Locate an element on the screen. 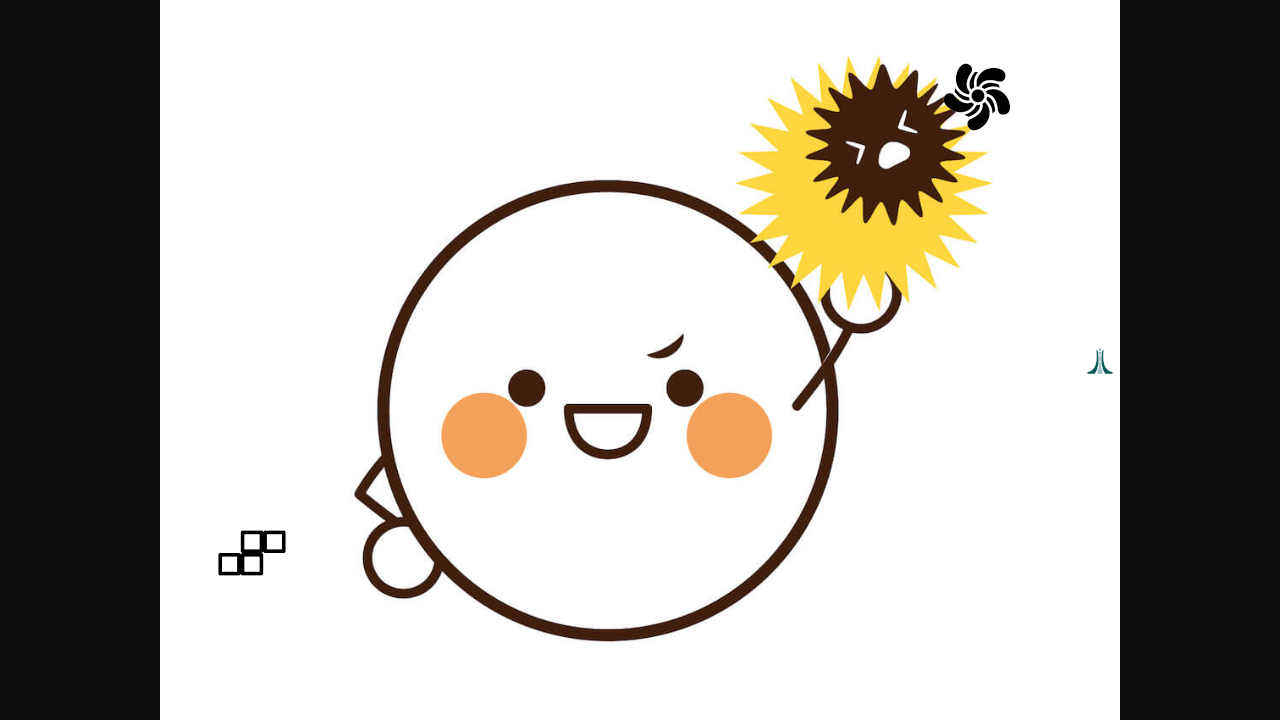 The image size is (1280, 720). tetris-style block piece in a game interface is located at coordinates (252, 553).